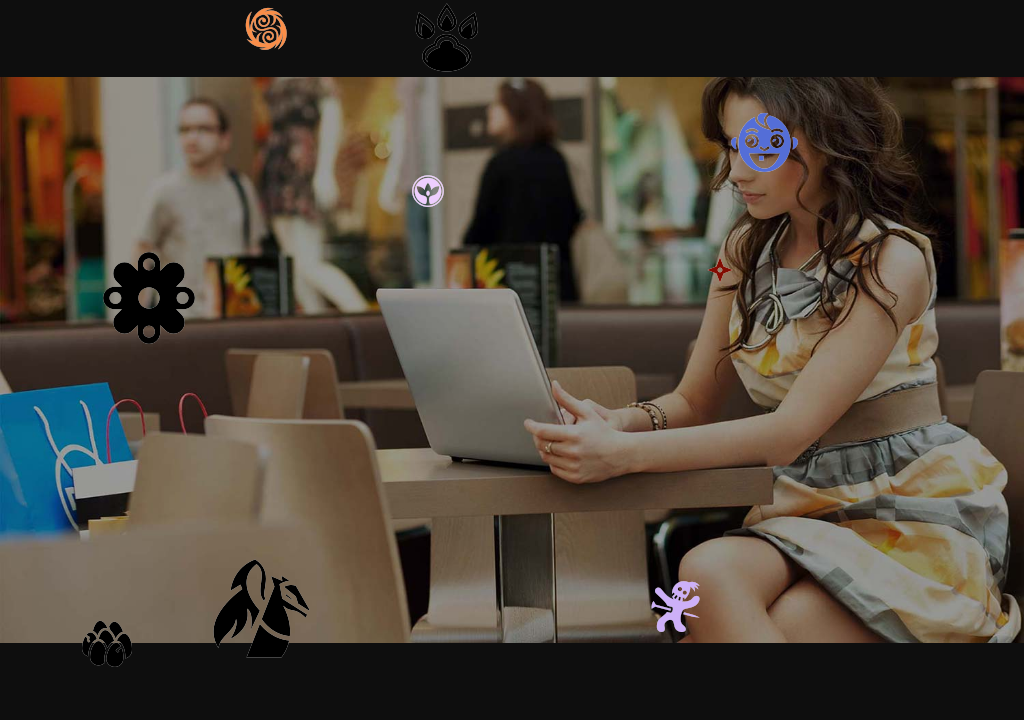 This screenshot has width=1024, height=720. What do you see at coordinates (764, 142) in the screenshot?
I see `access parenting or baby-related features` at bounding box center [764, 142].